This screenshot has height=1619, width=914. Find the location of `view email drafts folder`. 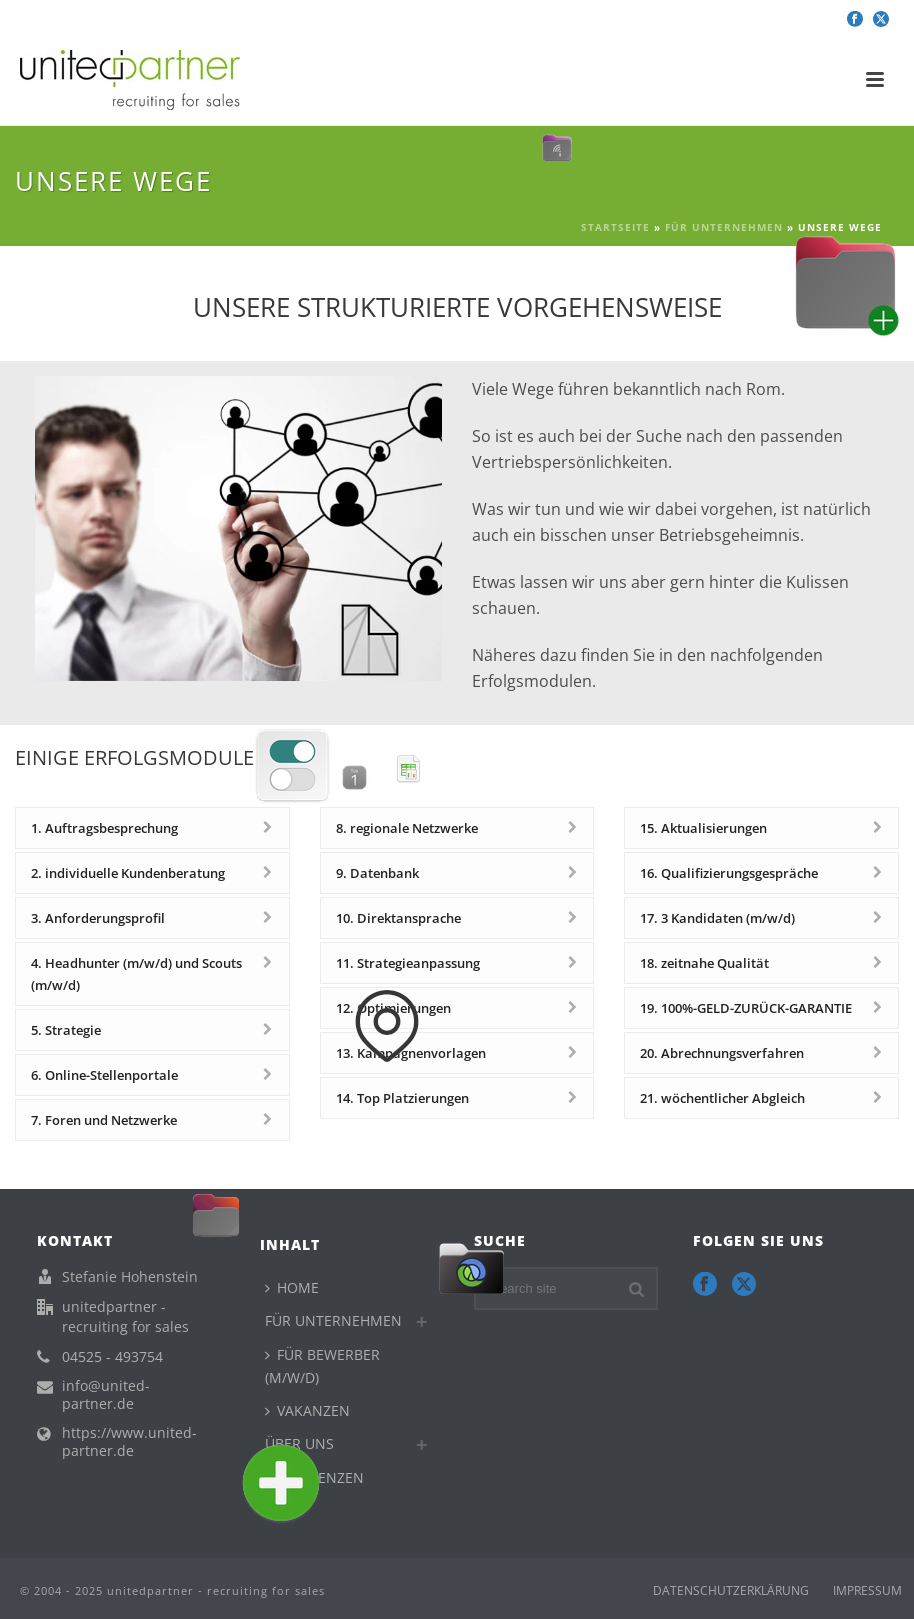

view email drafts folder is located at coordinates (370, 640).